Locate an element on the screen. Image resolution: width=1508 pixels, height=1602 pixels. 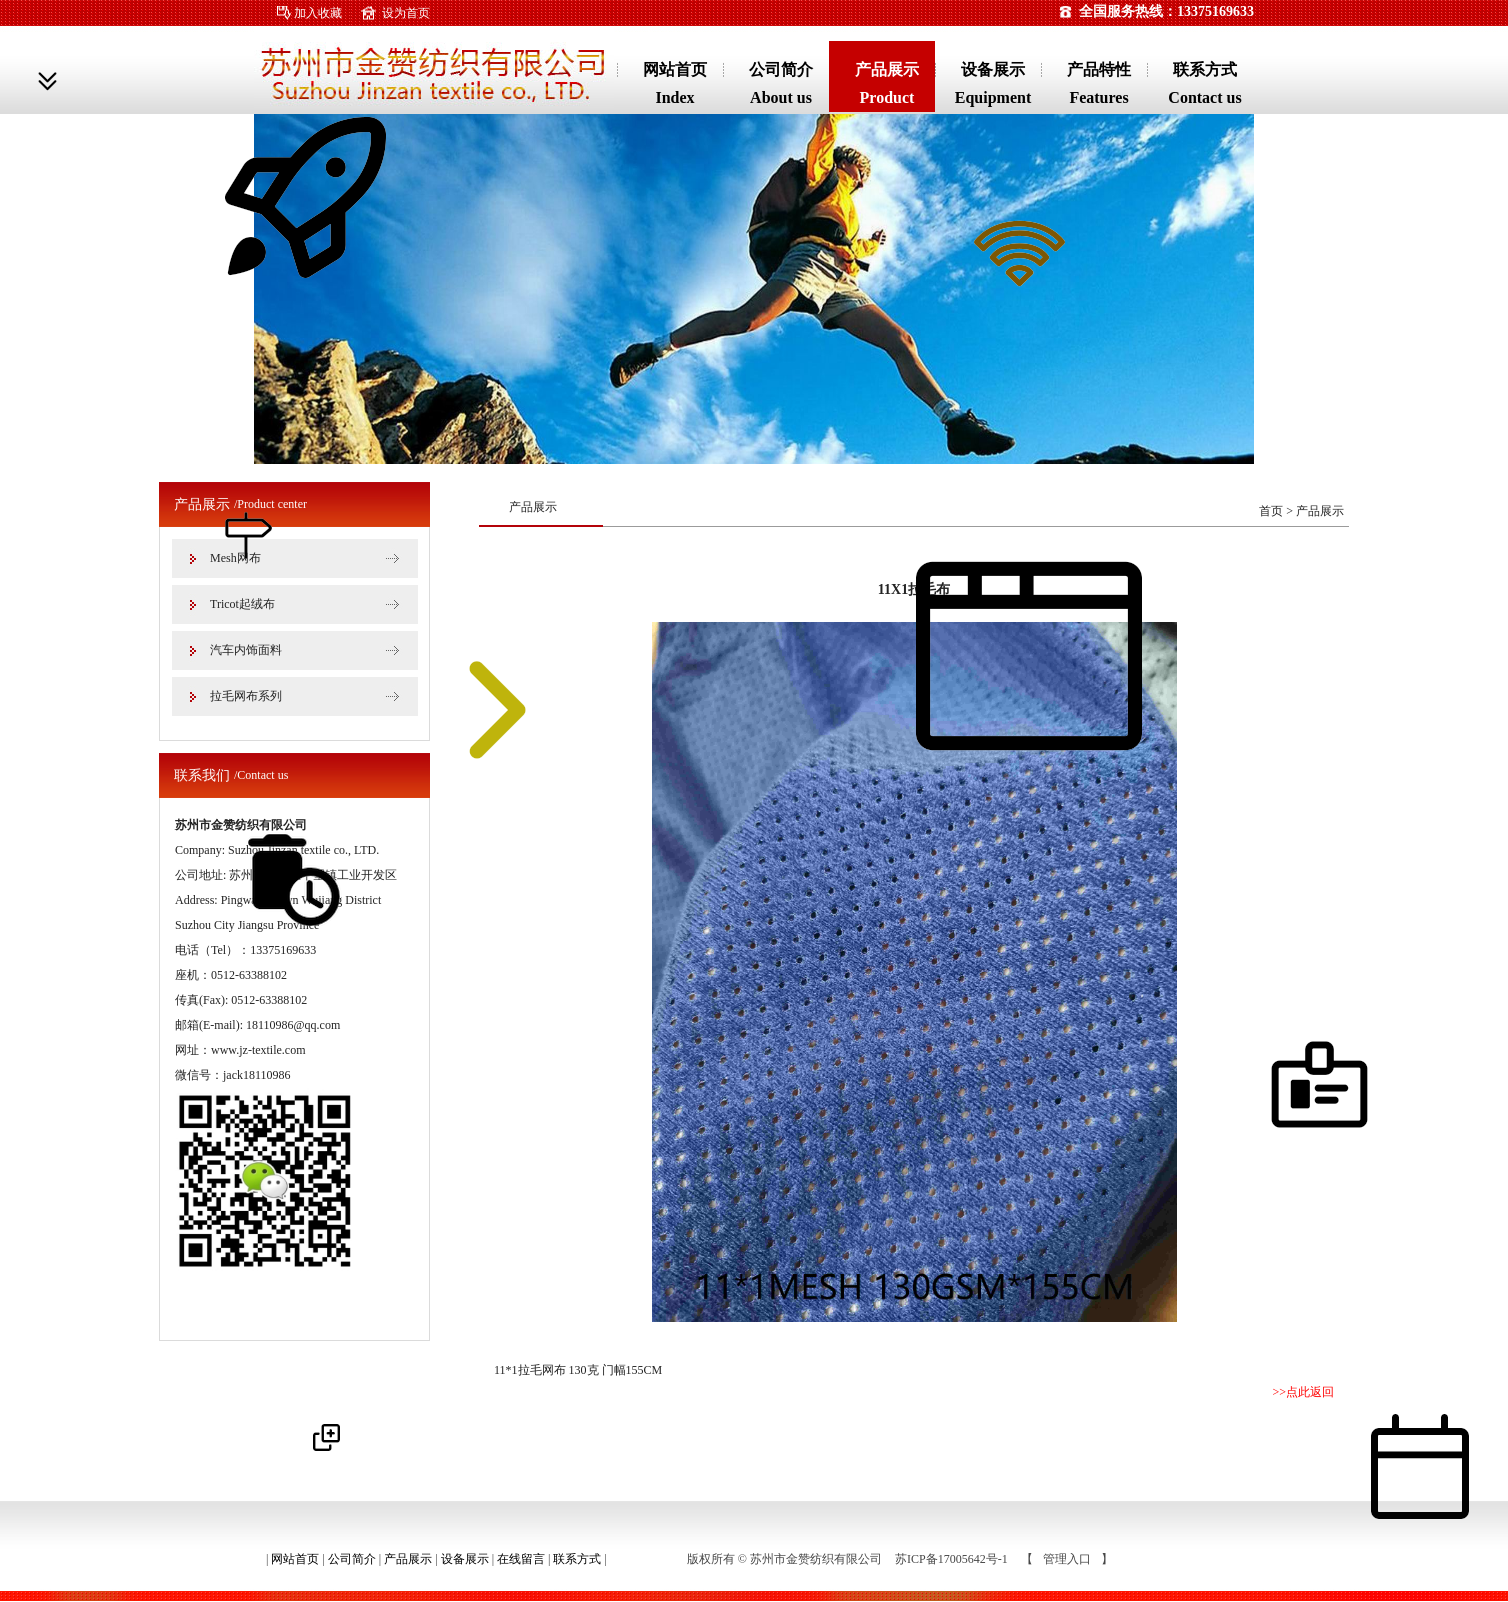
duplicate or copy an item is located at coordinates (326, 1437).